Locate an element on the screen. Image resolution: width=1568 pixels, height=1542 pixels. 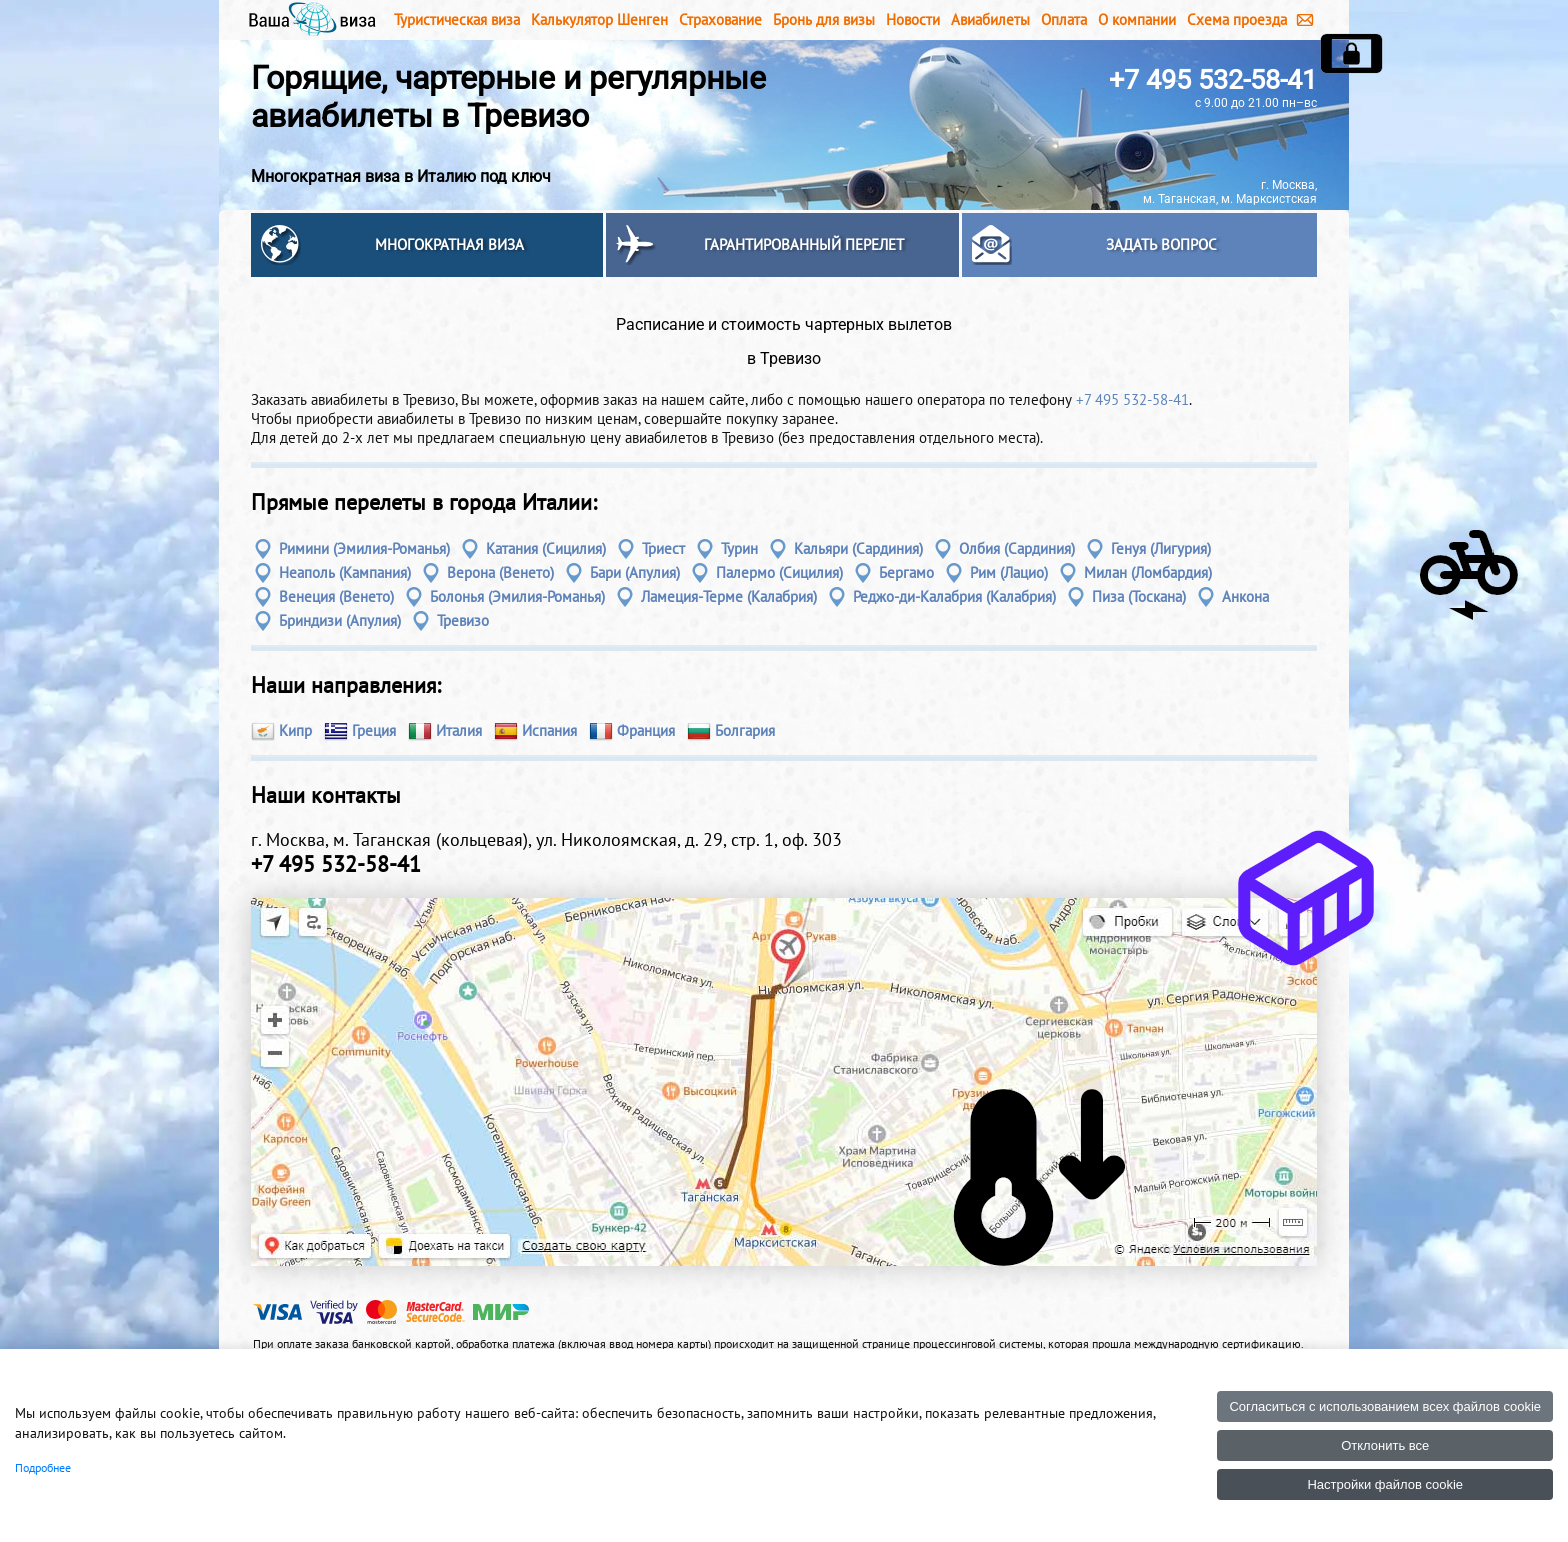
indicates temperature is decreasing is located at coordinates (1036, 1177).